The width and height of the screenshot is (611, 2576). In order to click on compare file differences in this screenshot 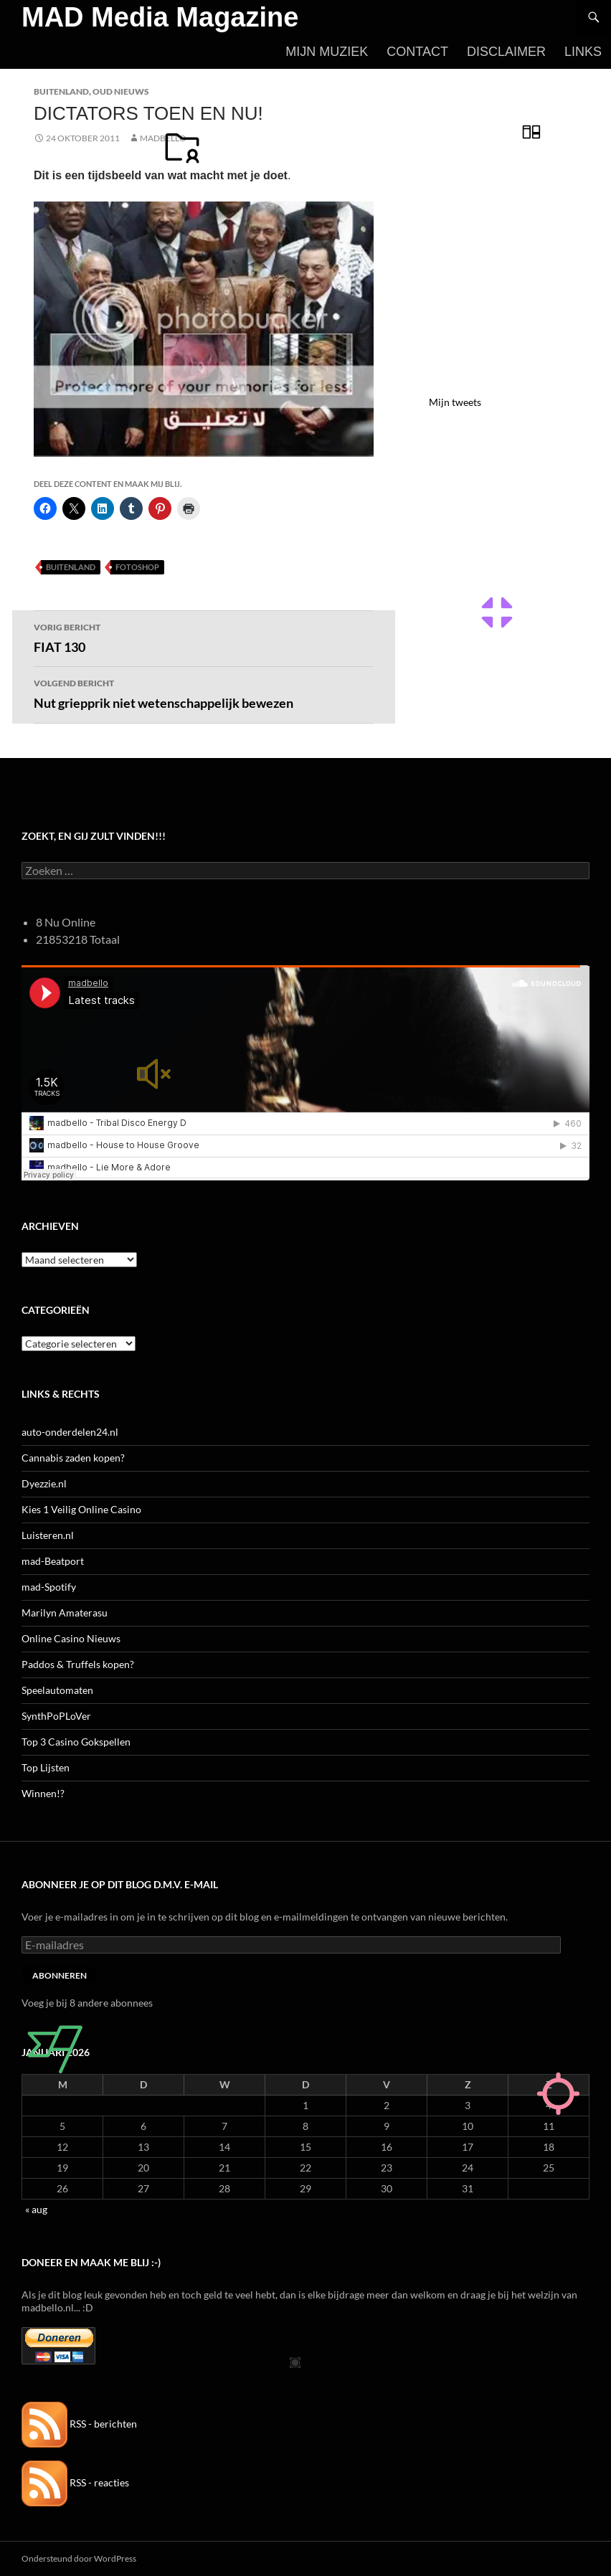, I will do `click(531, 132)`.